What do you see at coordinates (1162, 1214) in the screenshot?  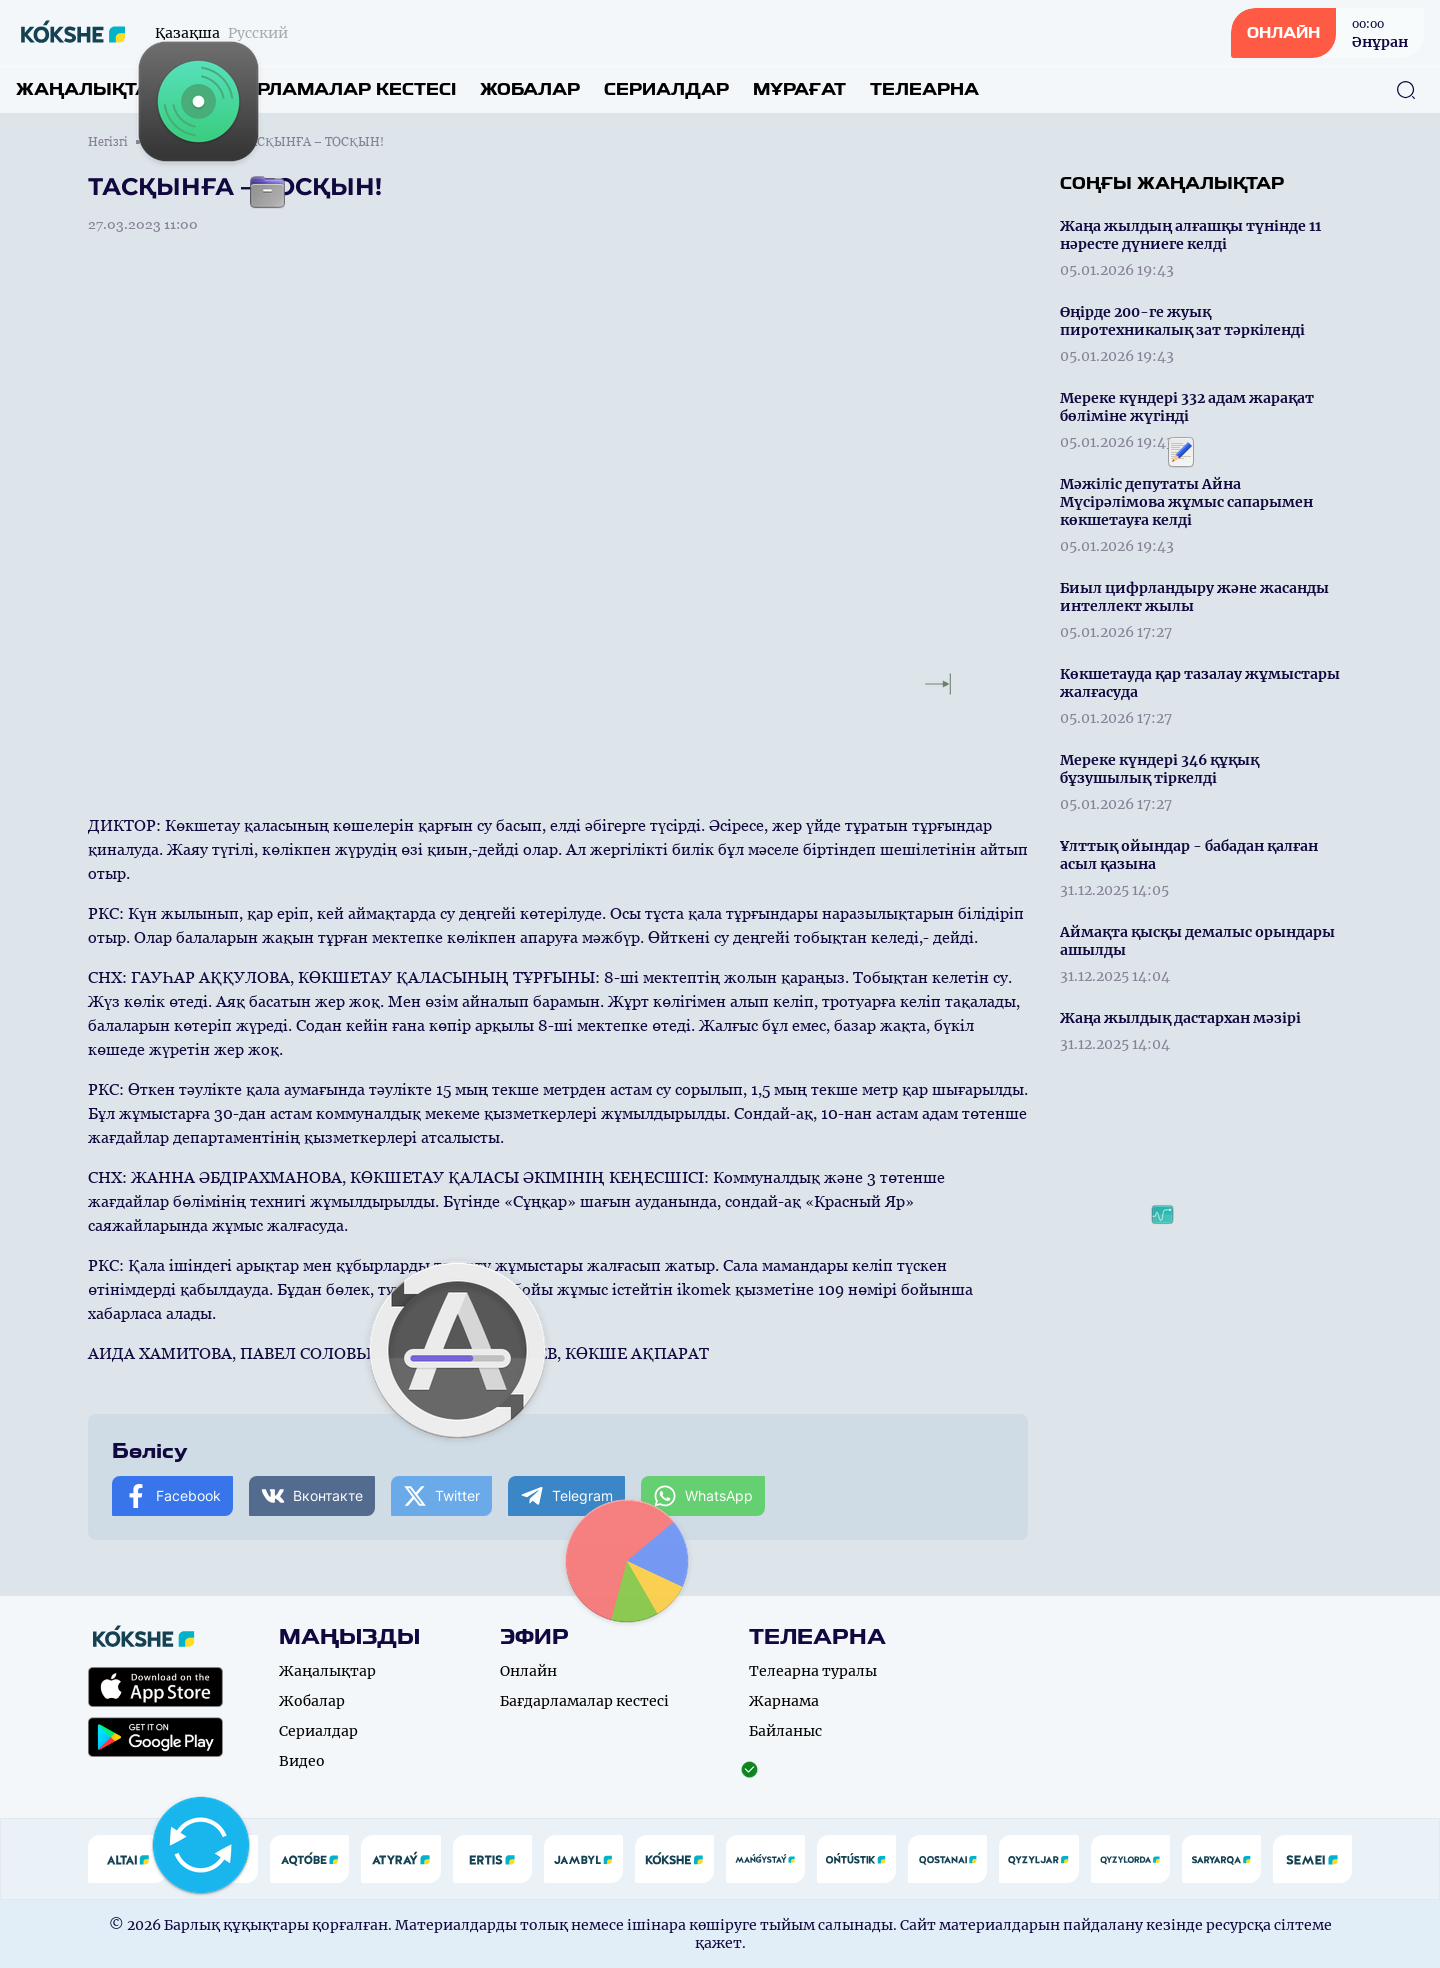 I see `open system resource usage monitor` at bounding box center [1162, 1214].